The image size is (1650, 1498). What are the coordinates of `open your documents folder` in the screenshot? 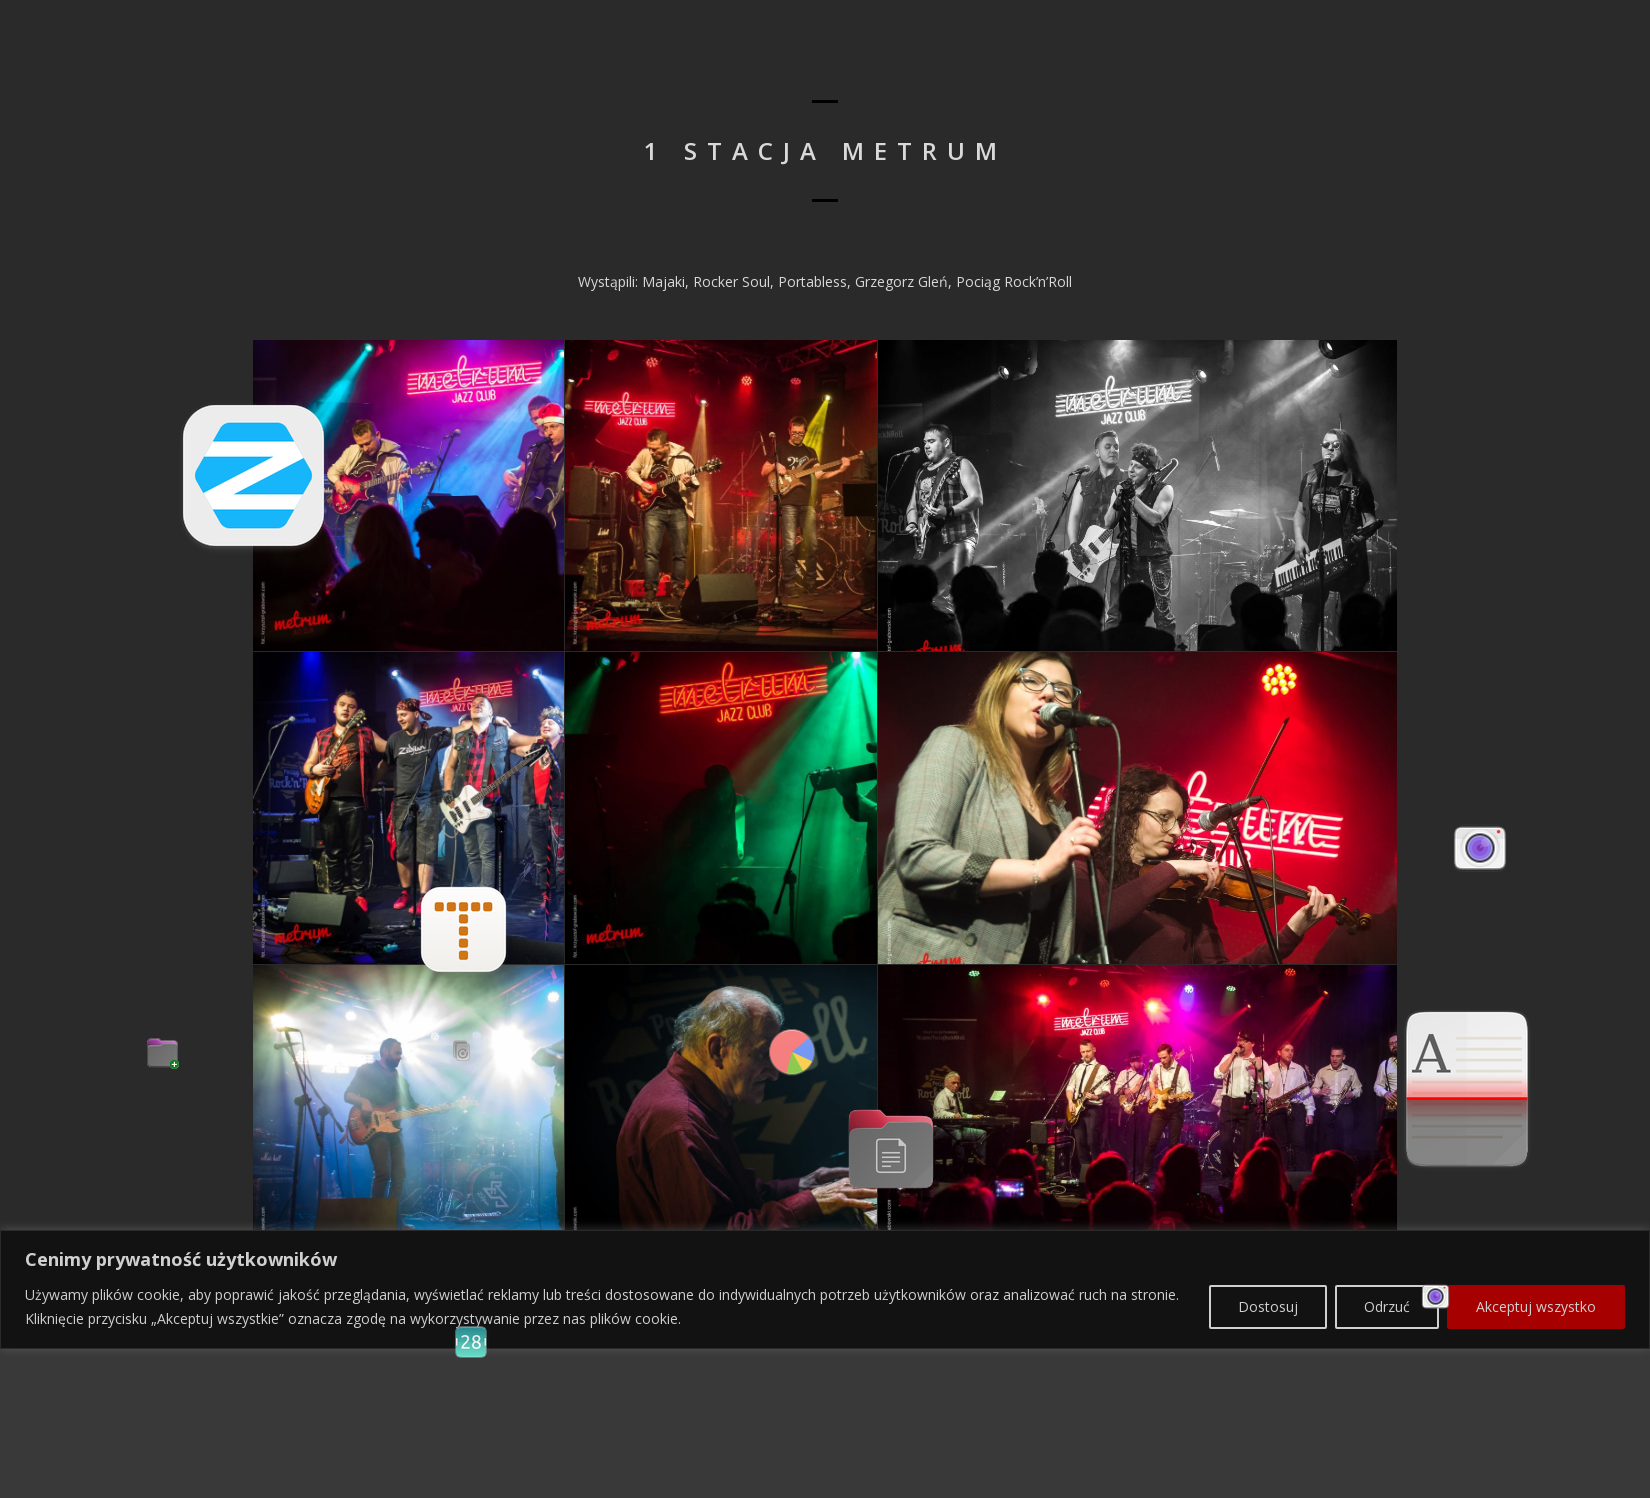 It's located at (891, 1149).